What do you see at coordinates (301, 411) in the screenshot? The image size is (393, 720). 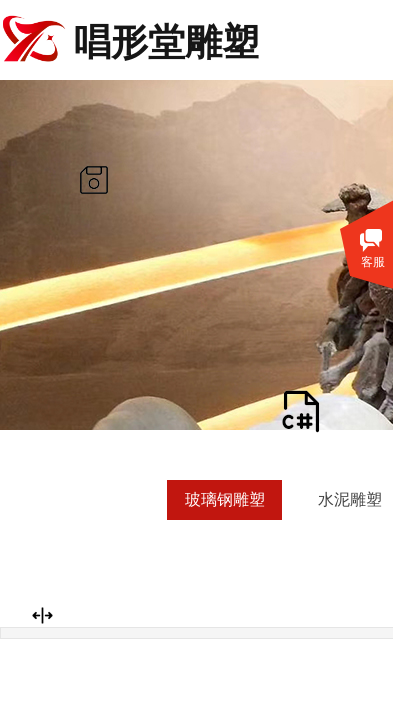 I see `a C# source code file` at bounding box center [301, 411].